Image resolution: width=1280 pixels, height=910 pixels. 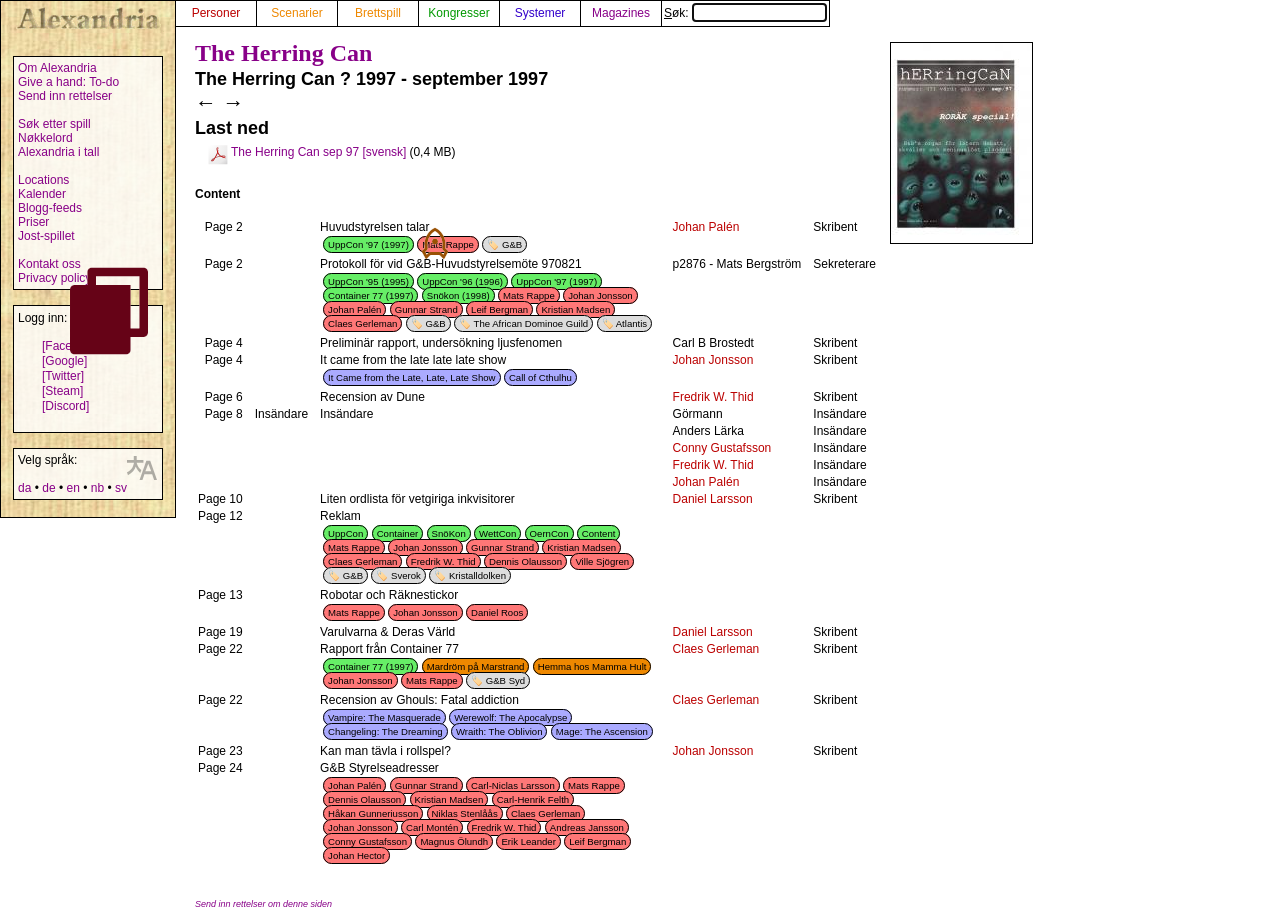 What do you see at coordinates (109, 311) in the screenshot?
I see `copy file to clipboard` at bounding box center [109, 311].